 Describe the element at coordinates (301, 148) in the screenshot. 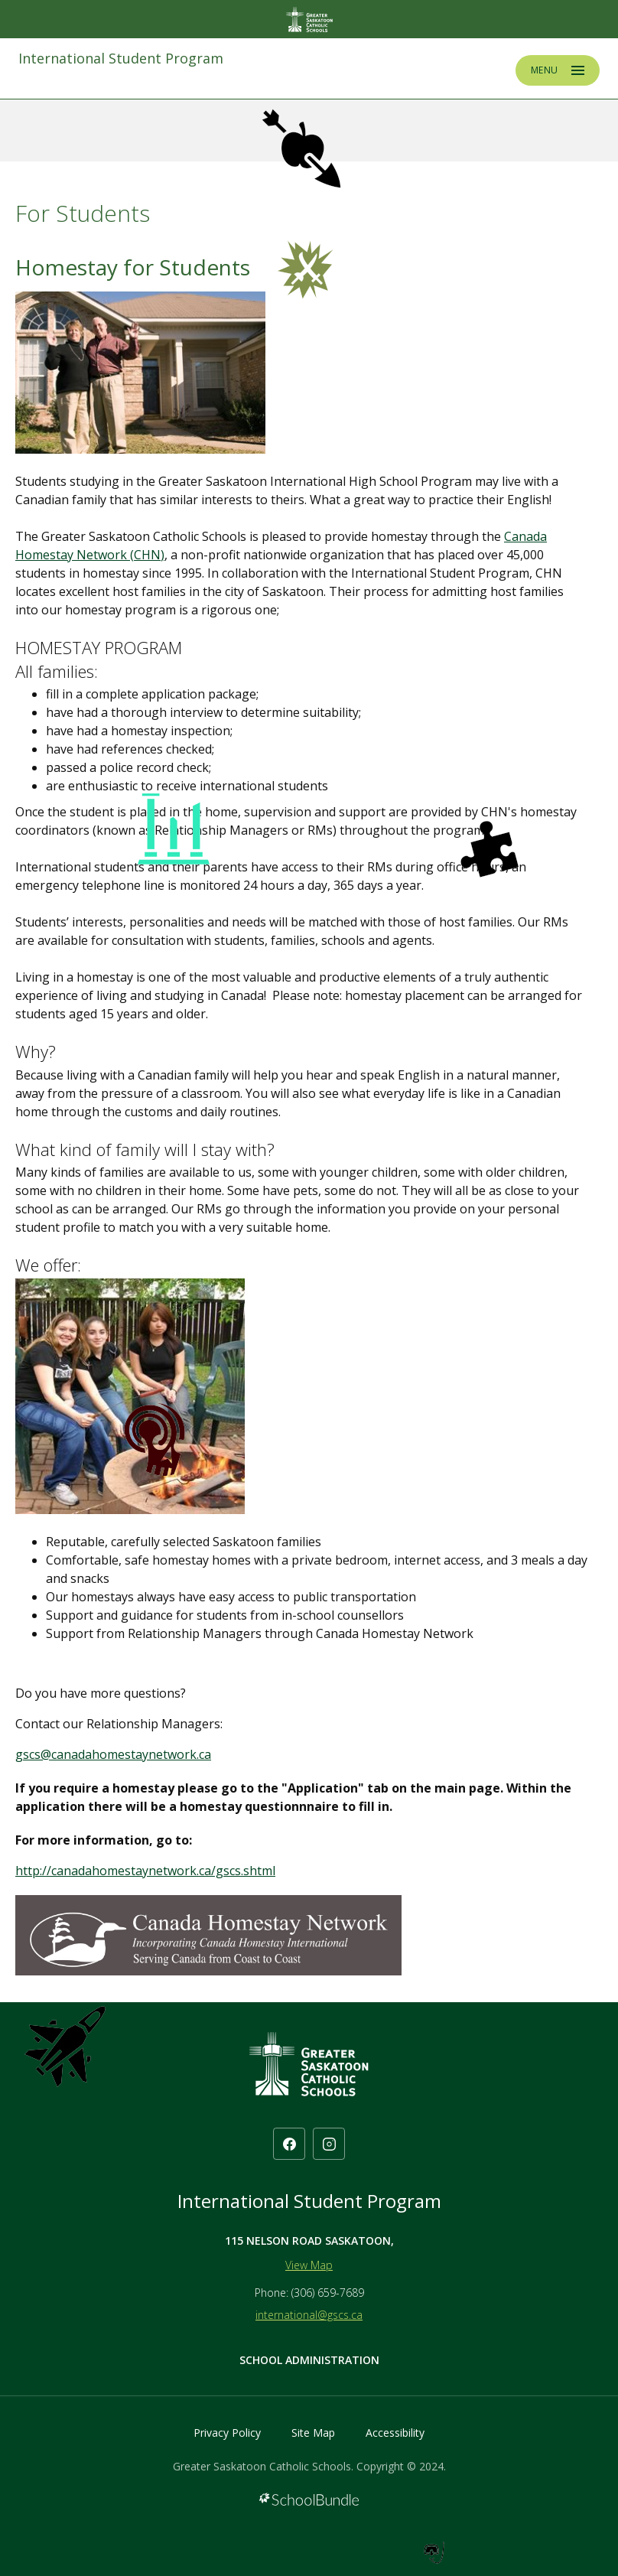

I see `william tell archery achievement unlocked` at that location.